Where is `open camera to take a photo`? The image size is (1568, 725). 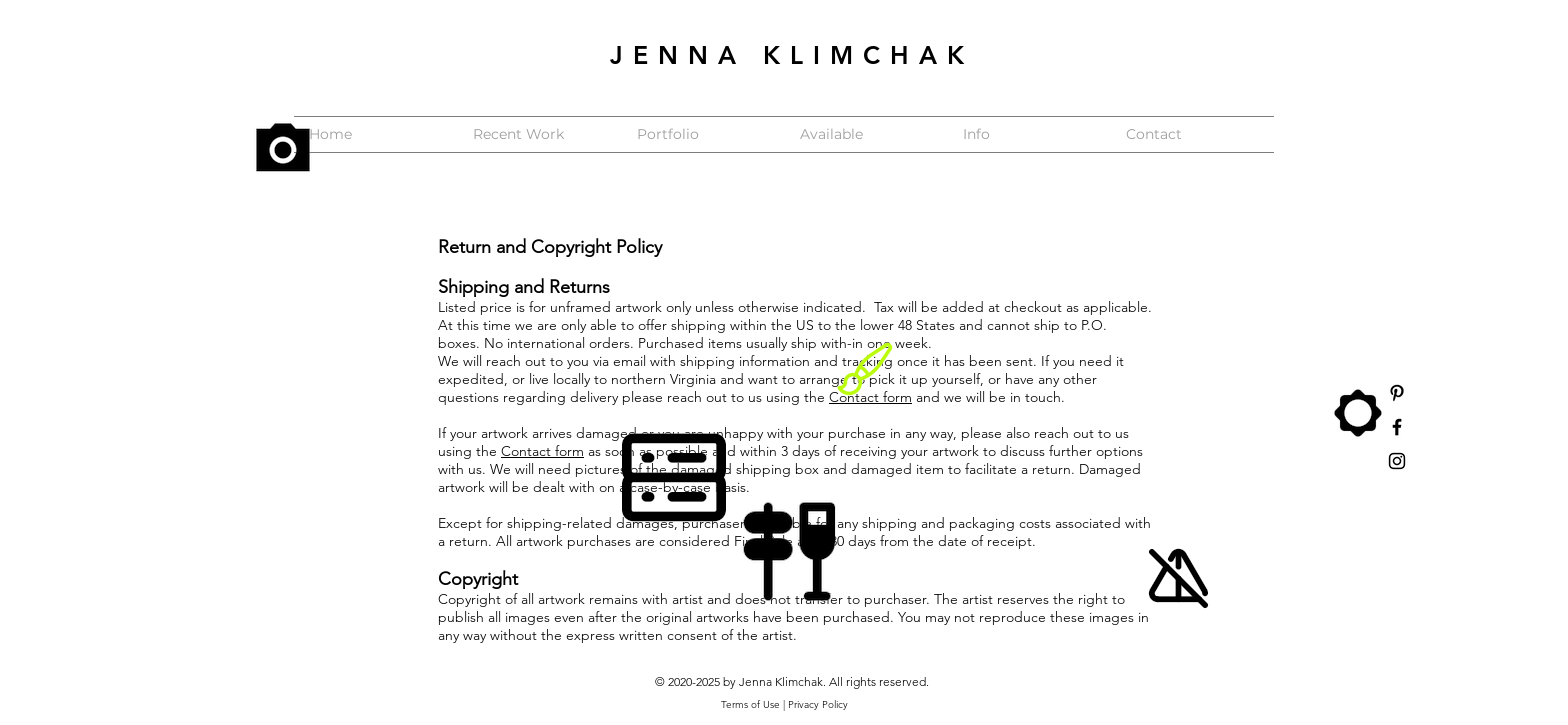
open camera to take a photo is located at coordinates (283, 150).